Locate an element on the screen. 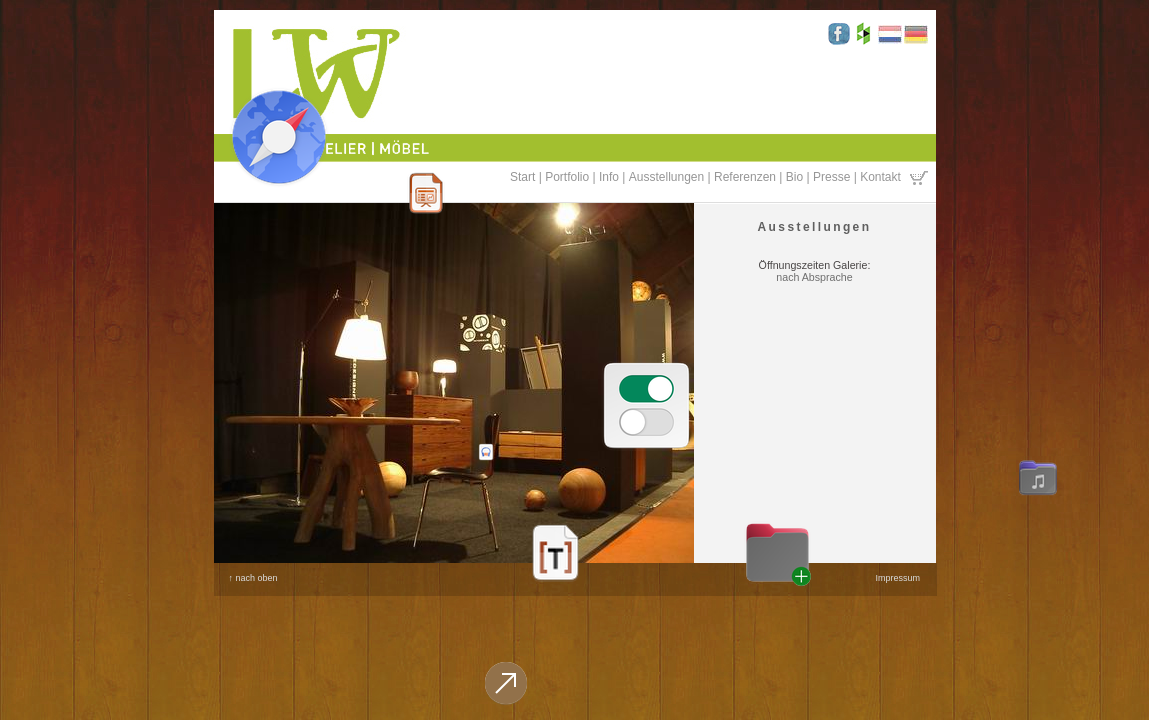 This screenshot has height=720, width=1149. open your music folder is located at coordinates (1038, 477).